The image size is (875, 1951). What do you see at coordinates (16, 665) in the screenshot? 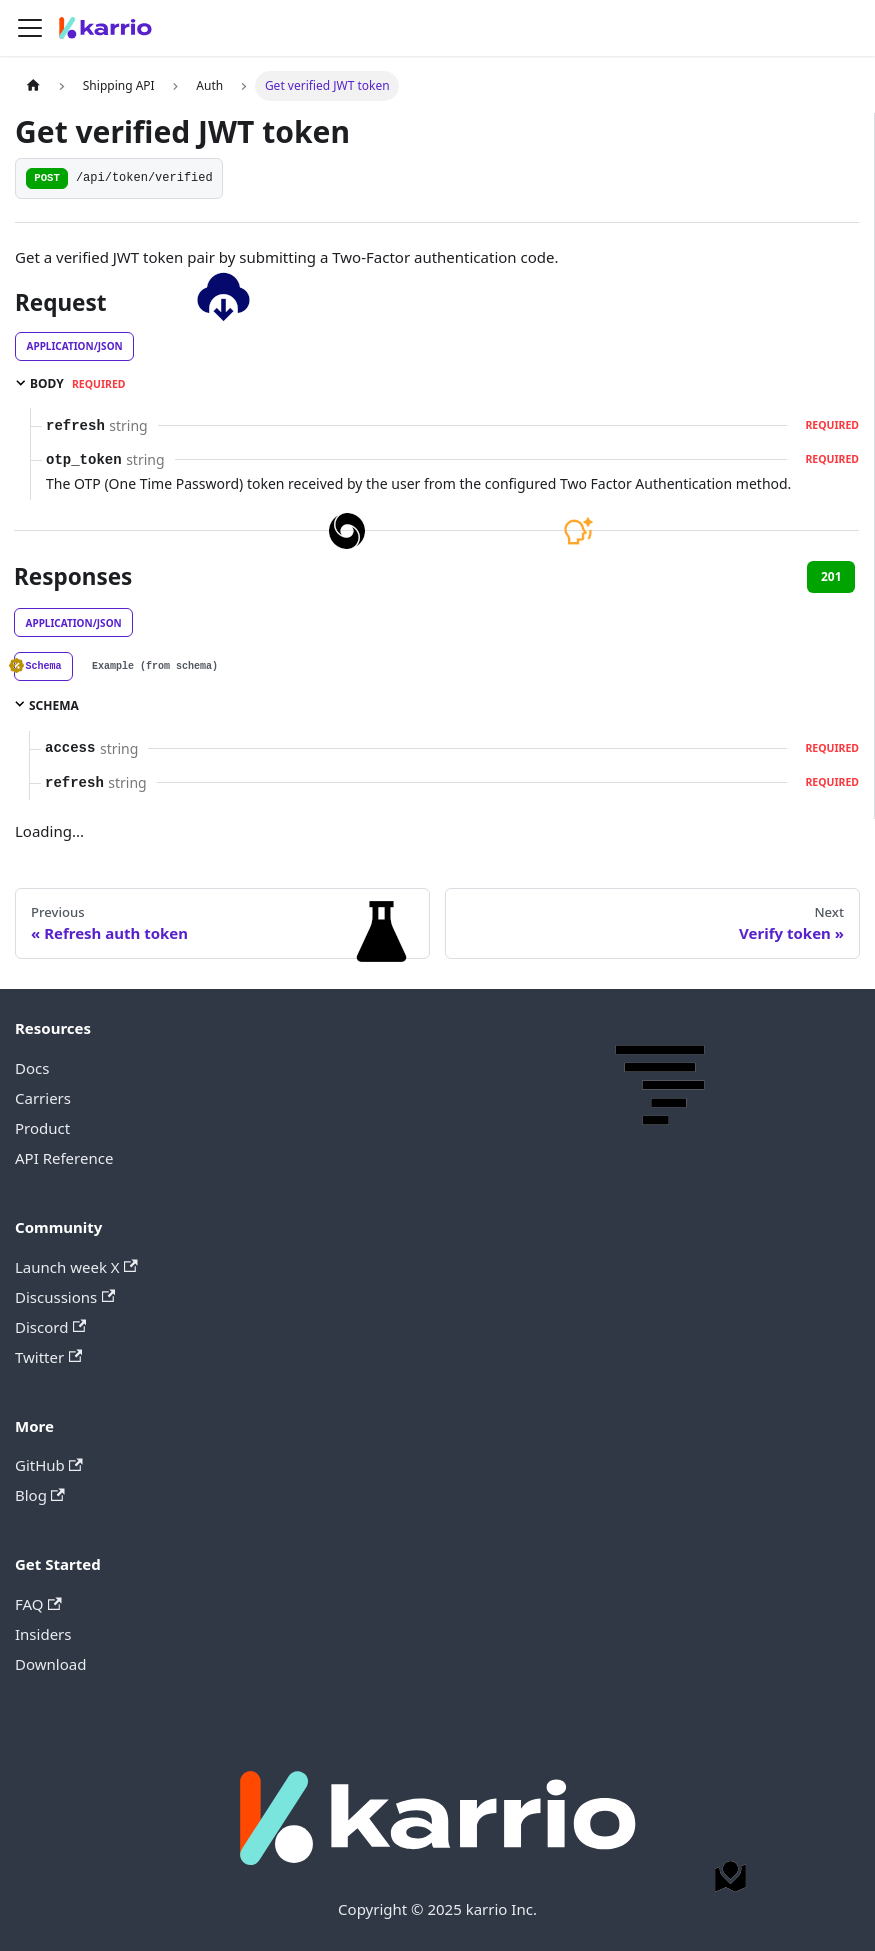
I see `view available discounts or promotions` at bounding box center [16, 665].